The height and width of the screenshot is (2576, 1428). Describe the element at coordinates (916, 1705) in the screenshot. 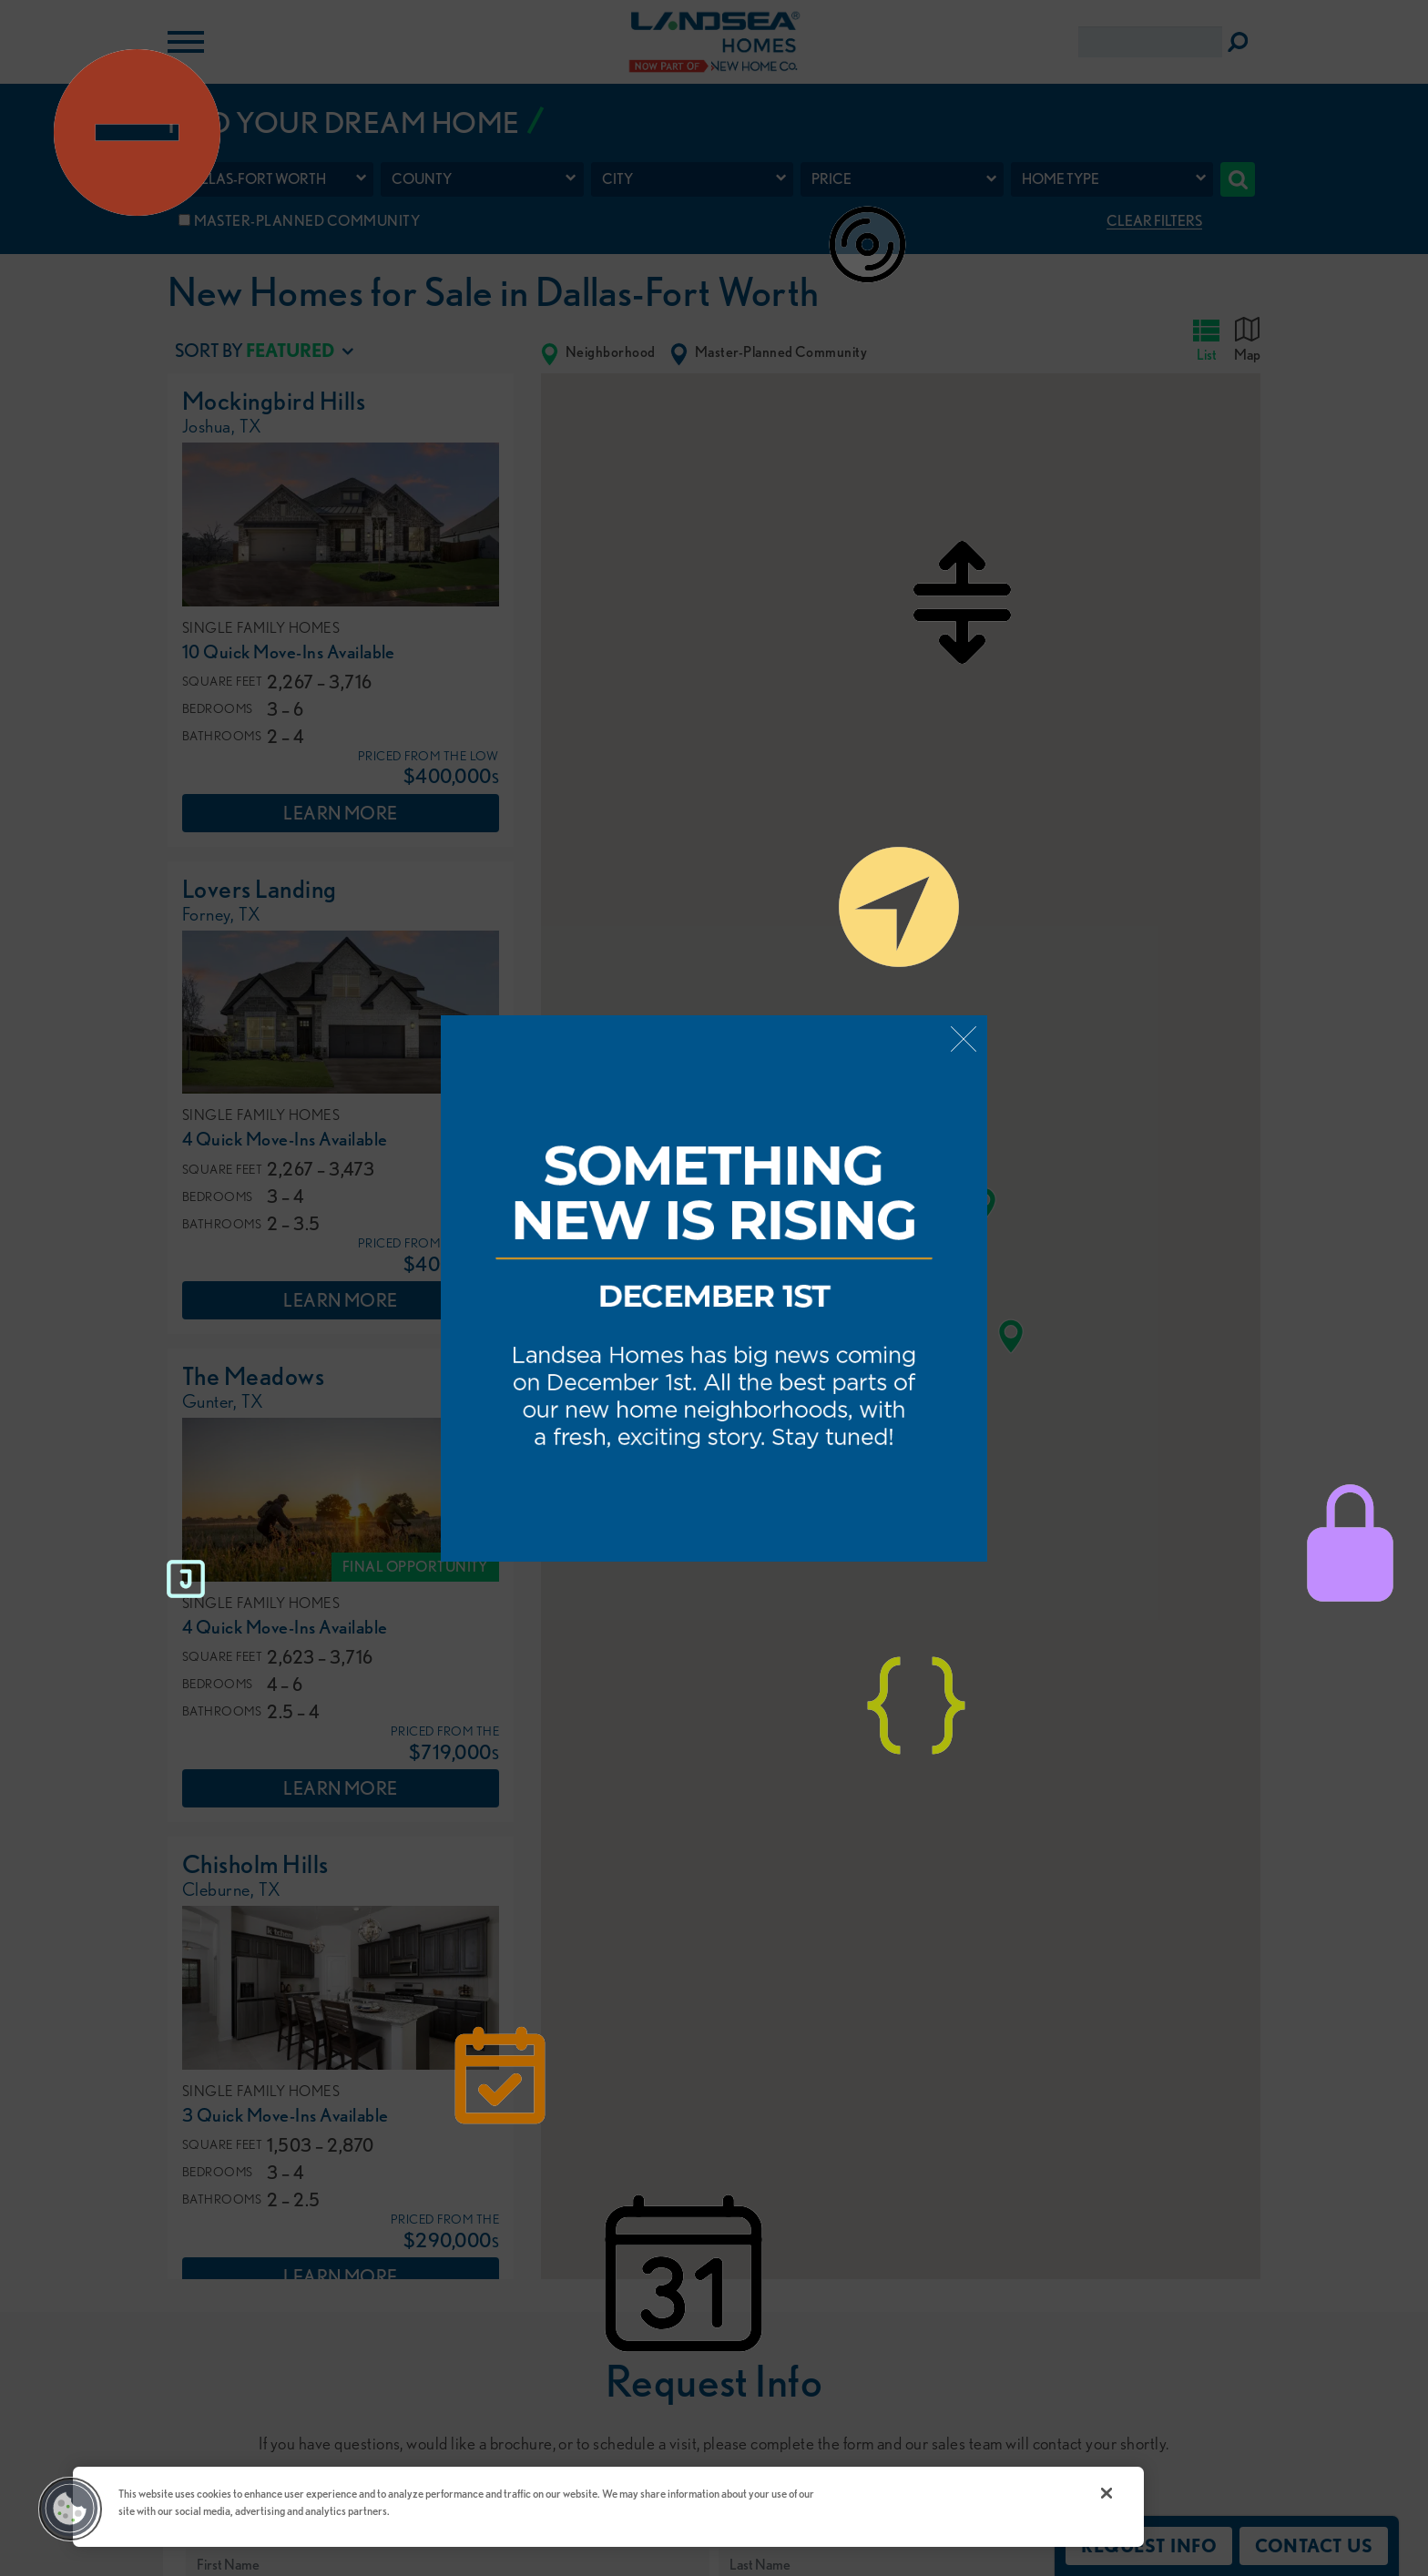

I see `indicates a JSON file type` at that location.